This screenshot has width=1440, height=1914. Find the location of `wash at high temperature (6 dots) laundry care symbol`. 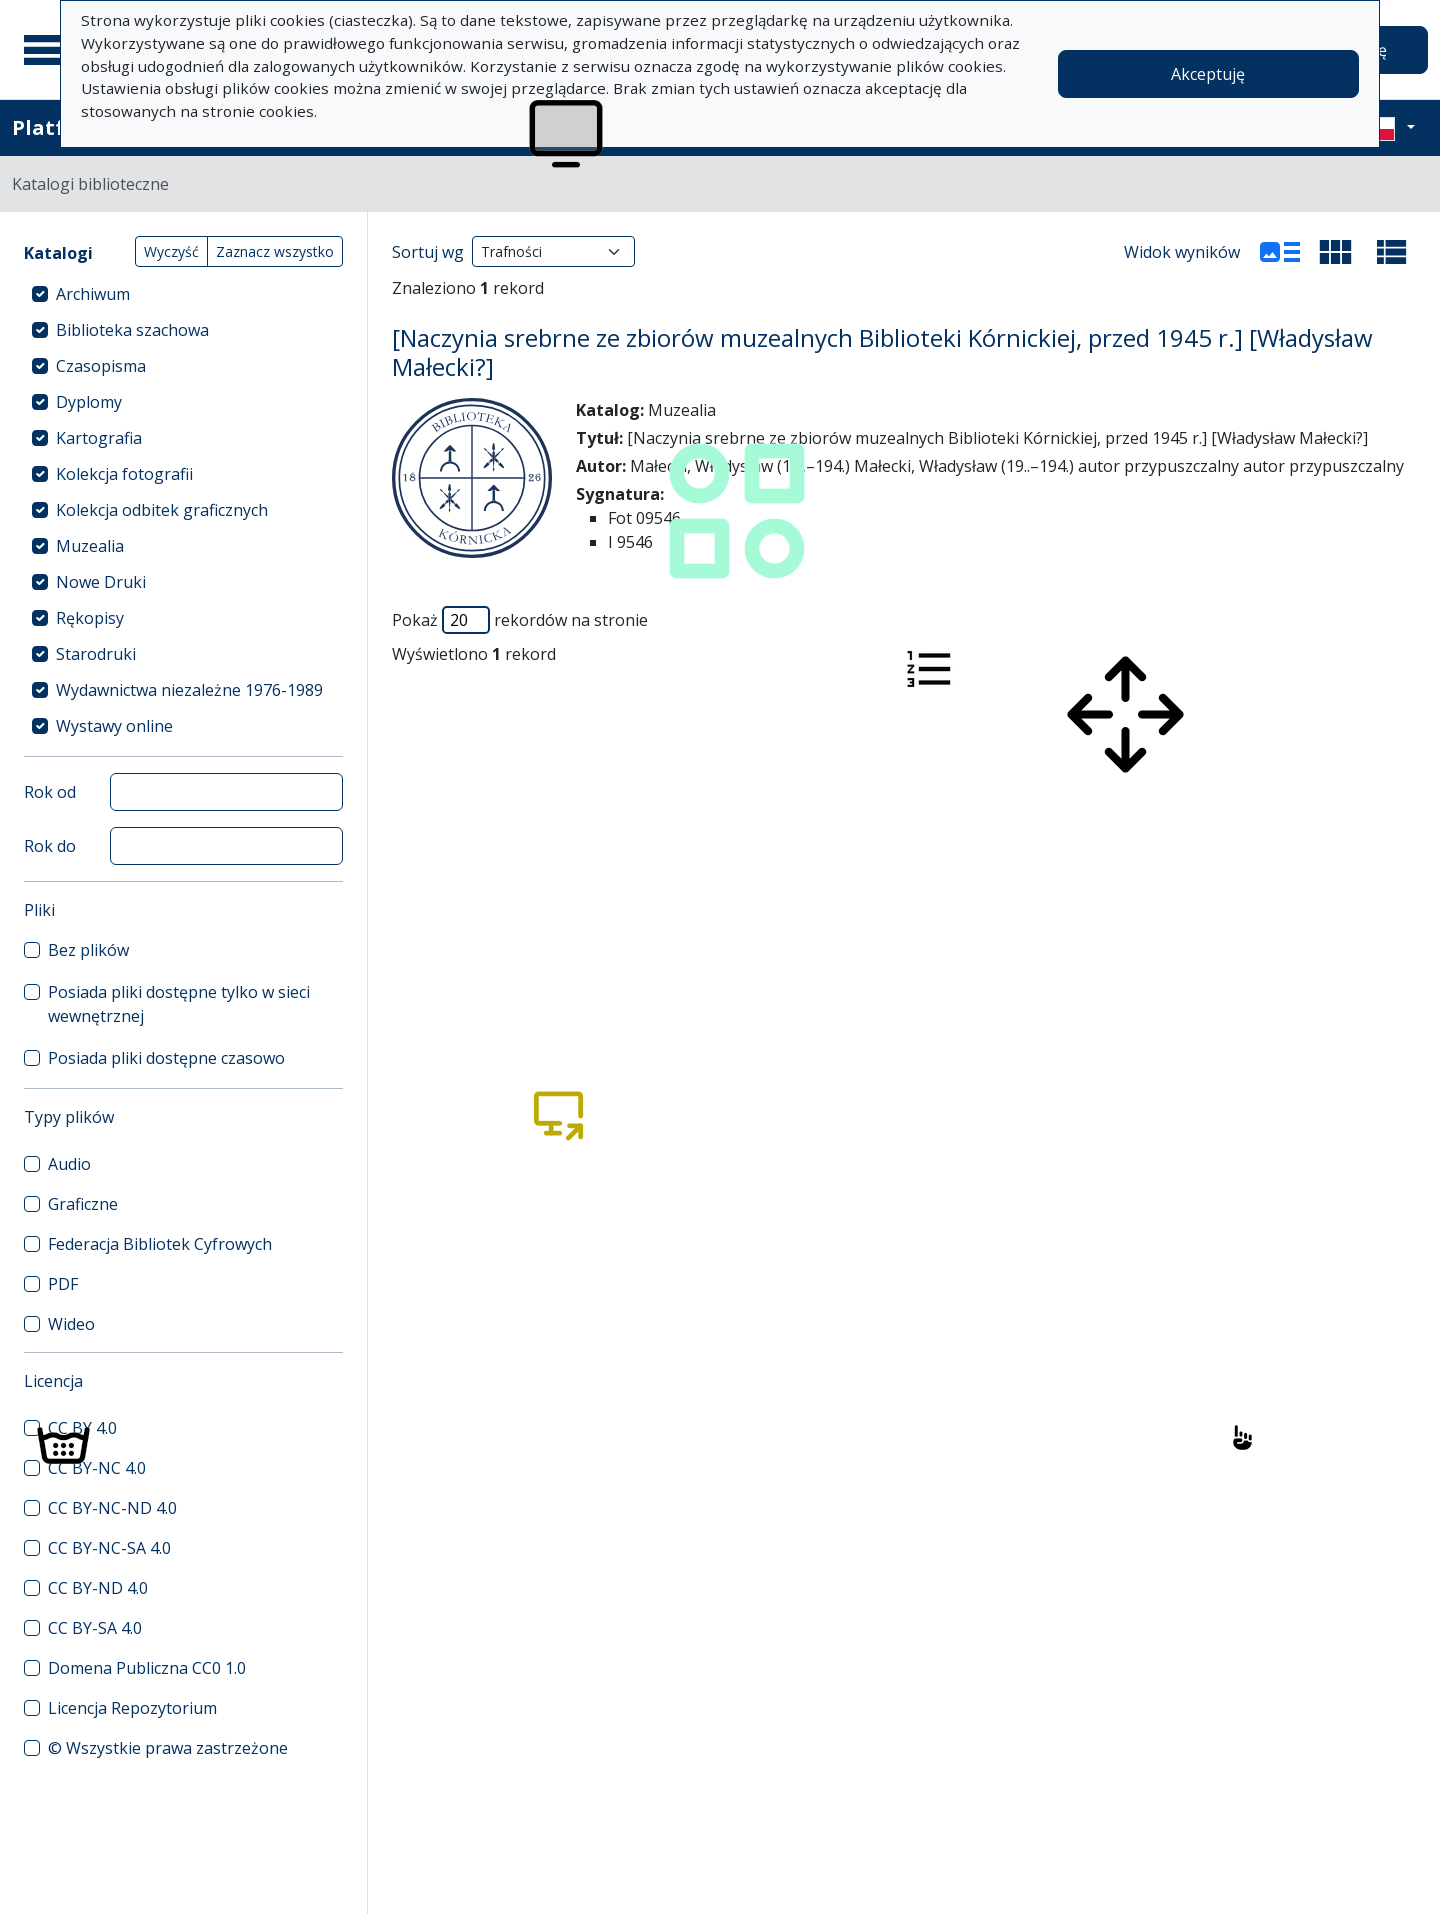

wash at high temperature (6 dots) laundry care symbol is located at coordinates (63, 1445).